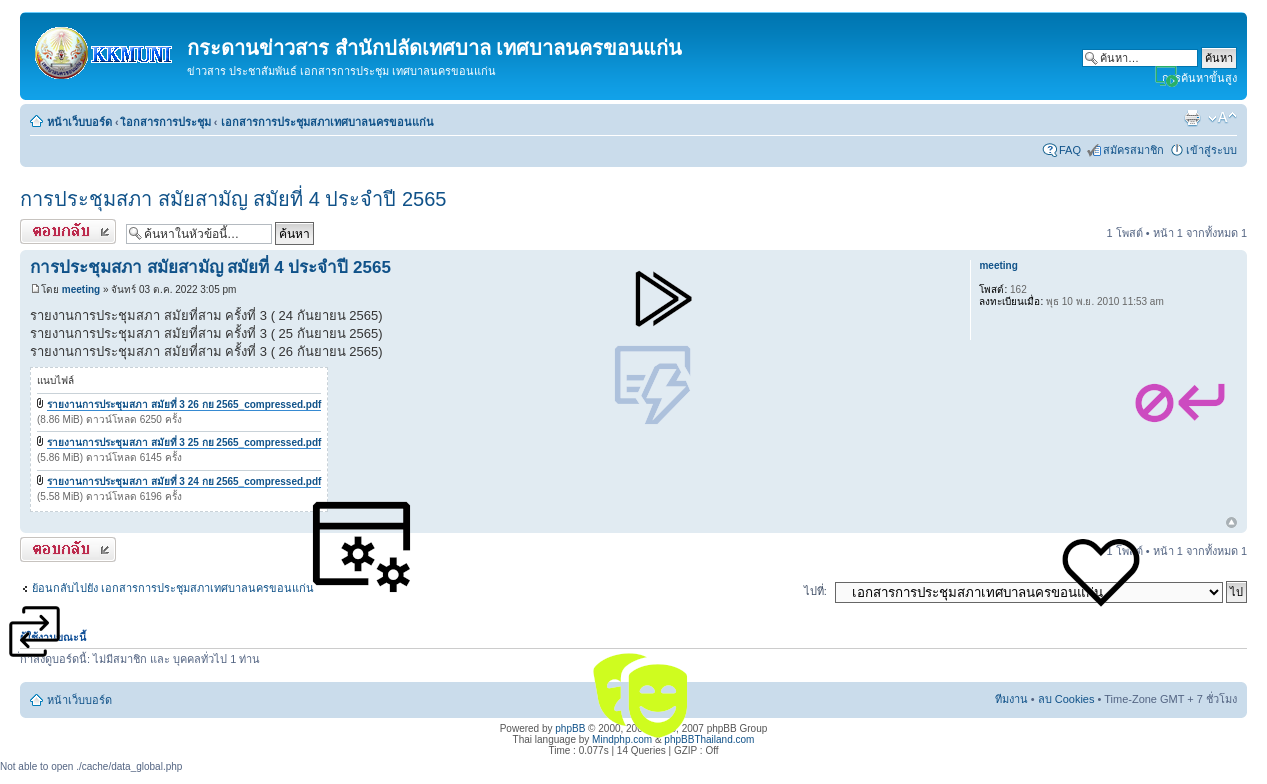 This screenshot has height=784, width=1267. Describe the element at coordinates (662, 297) in the screenshot. I see `run all tasks or scripts` at that location.